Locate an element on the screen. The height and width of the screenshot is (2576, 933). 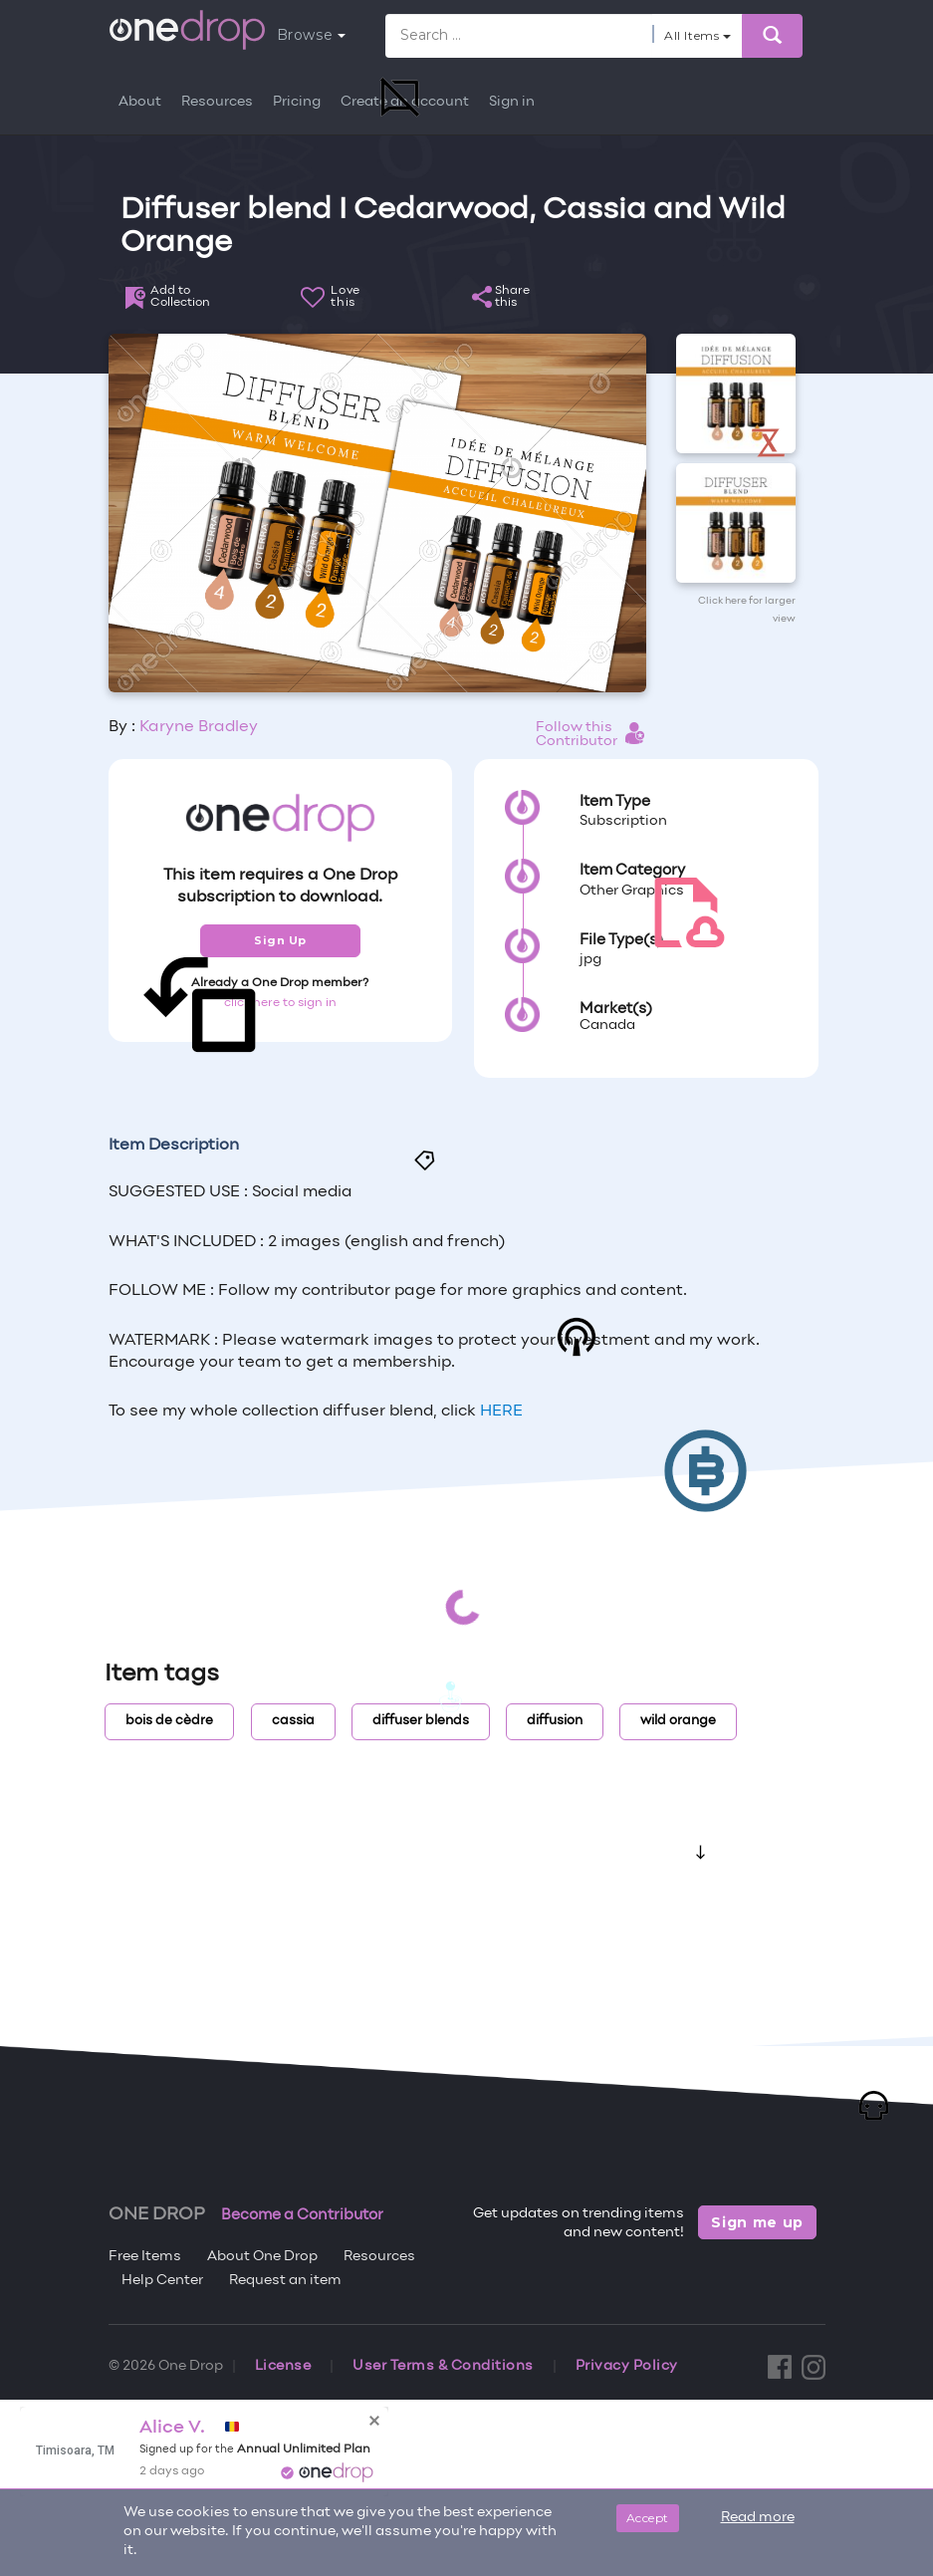
indicates dangerous or hazardous content is located at coordinates (873, 2105).